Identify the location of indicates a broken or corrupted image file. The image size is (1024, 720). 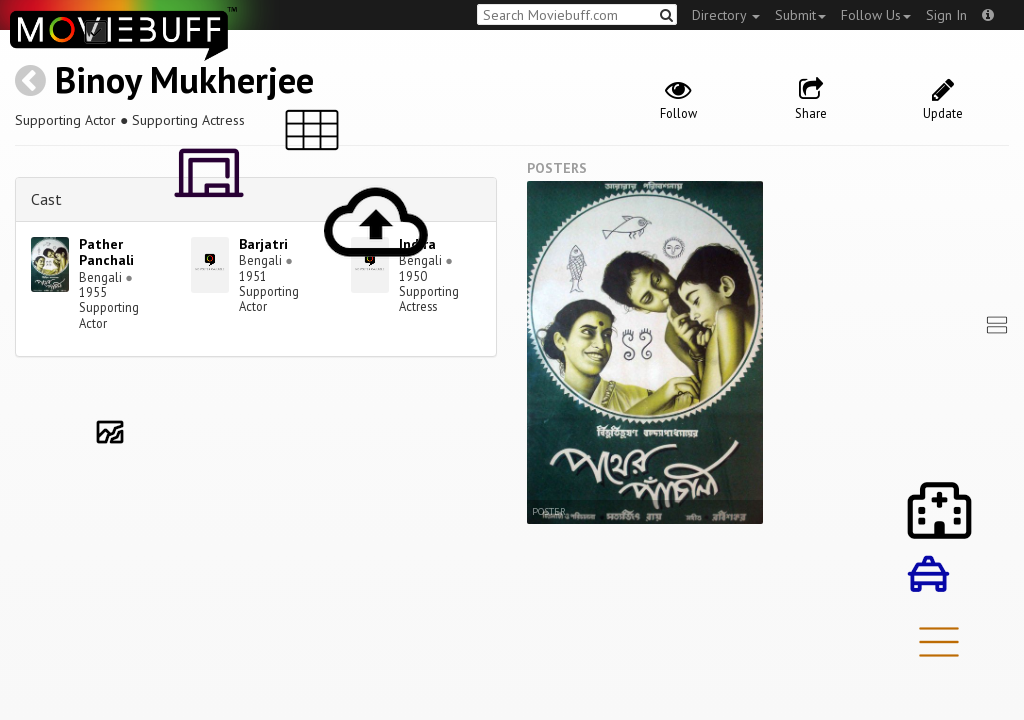
(110, 432).